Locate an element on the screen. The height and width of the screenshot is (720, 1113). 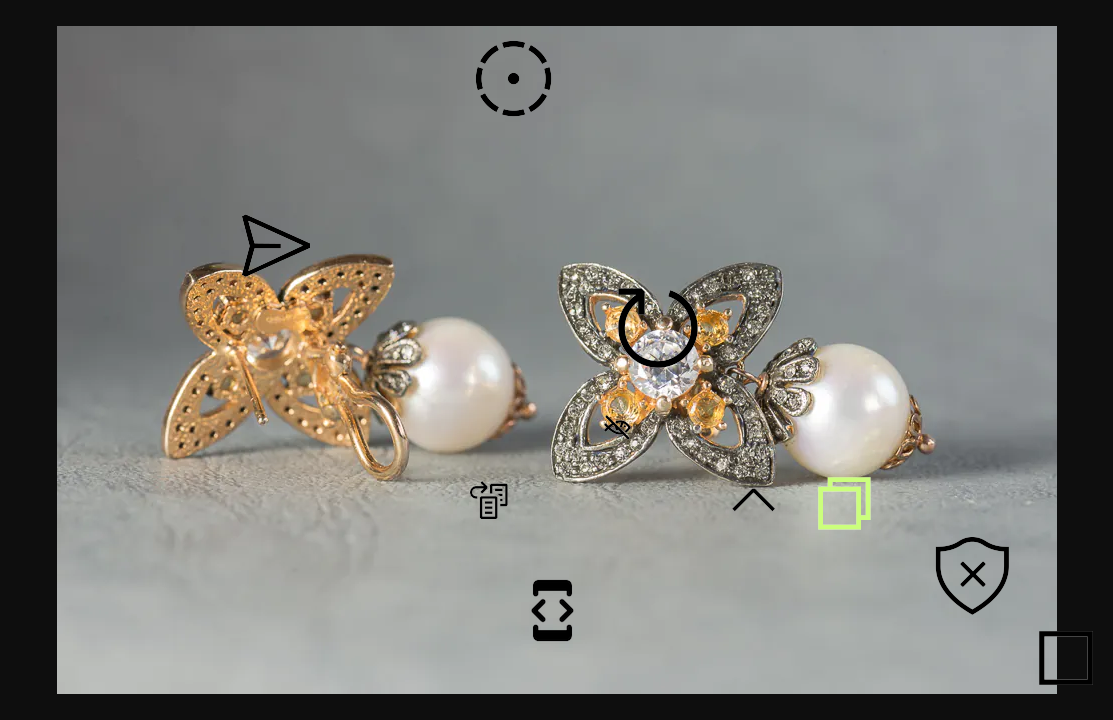
maximize the current window is located at coordinates (1066, 658).